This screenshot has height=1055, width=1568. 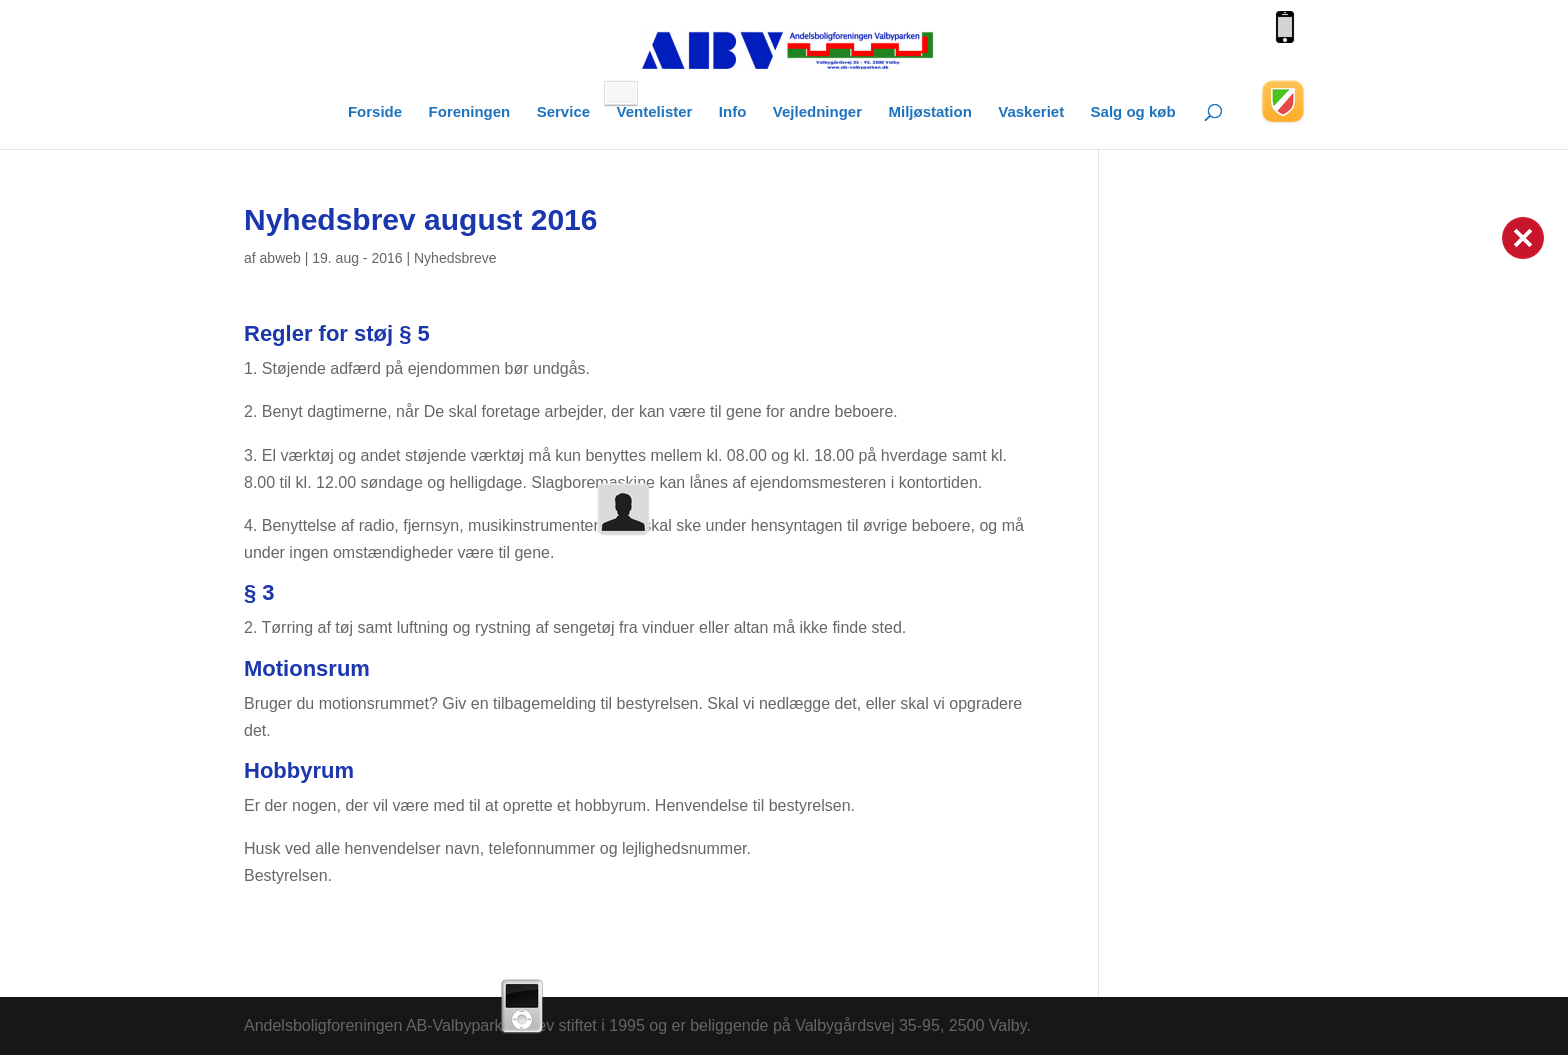 I want to click on iPod nano device connected, so click(x=522, y=994).